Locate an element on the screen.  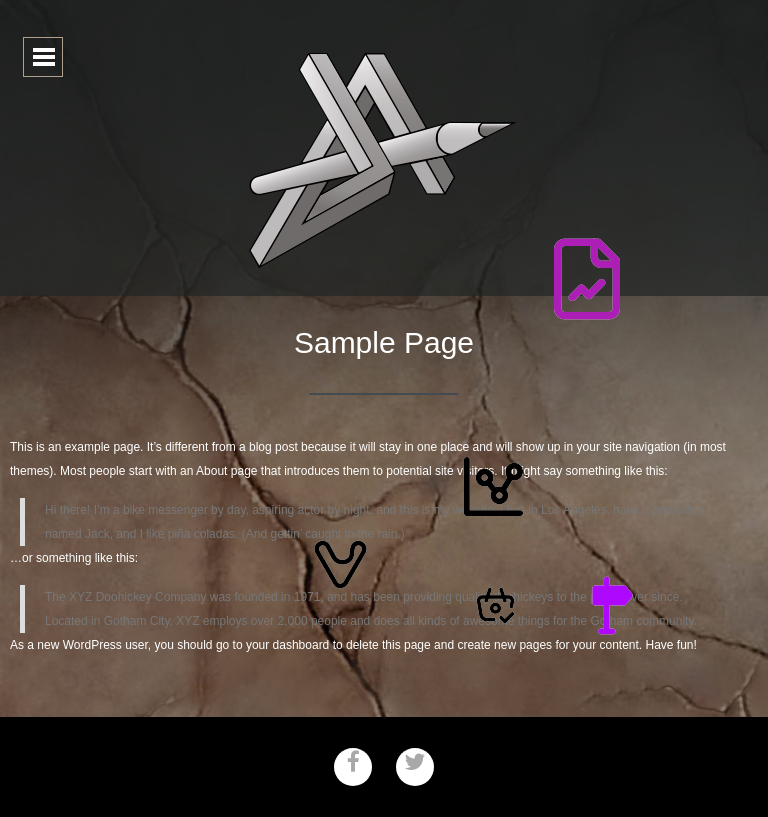
open vivaldi browser is located at coordinates (340, 564).